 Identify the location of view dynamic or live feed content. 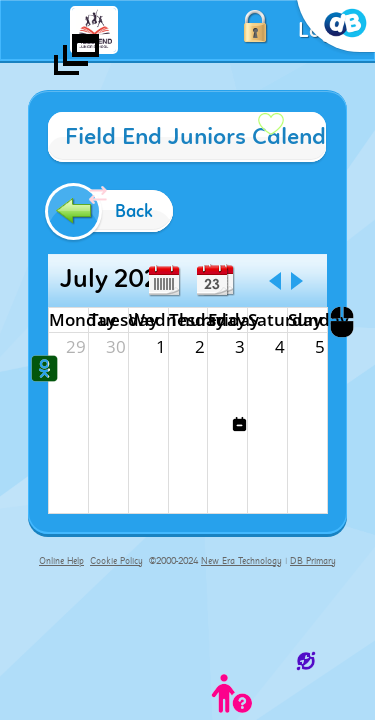
(76, 54).